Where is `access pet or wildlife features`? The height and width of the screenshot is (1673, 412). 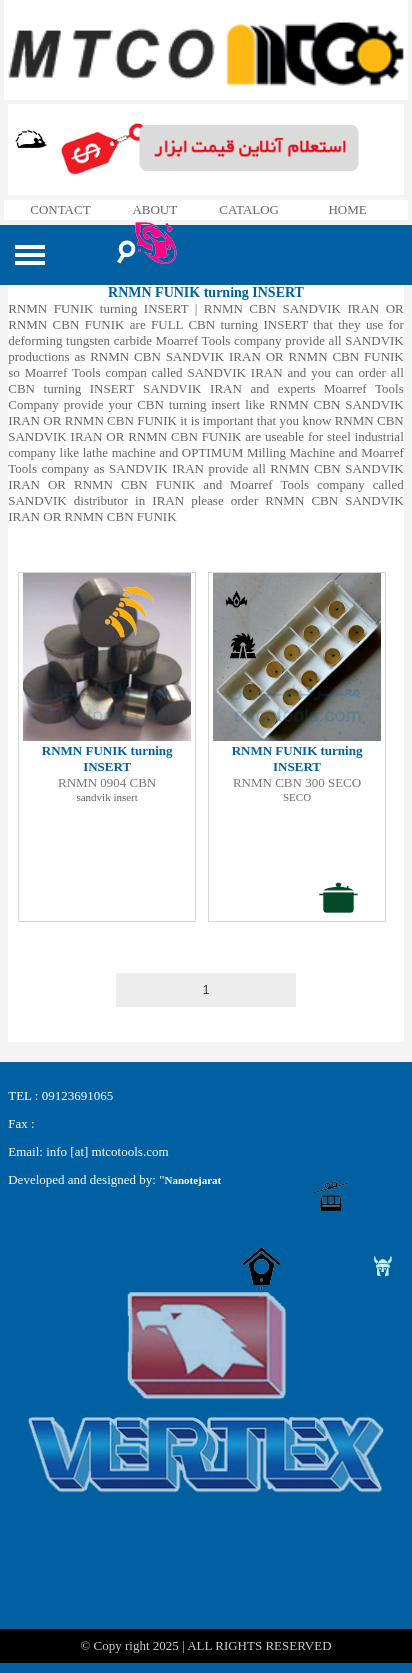 access pet or wildlife features is located at coordinates (261, 1268).